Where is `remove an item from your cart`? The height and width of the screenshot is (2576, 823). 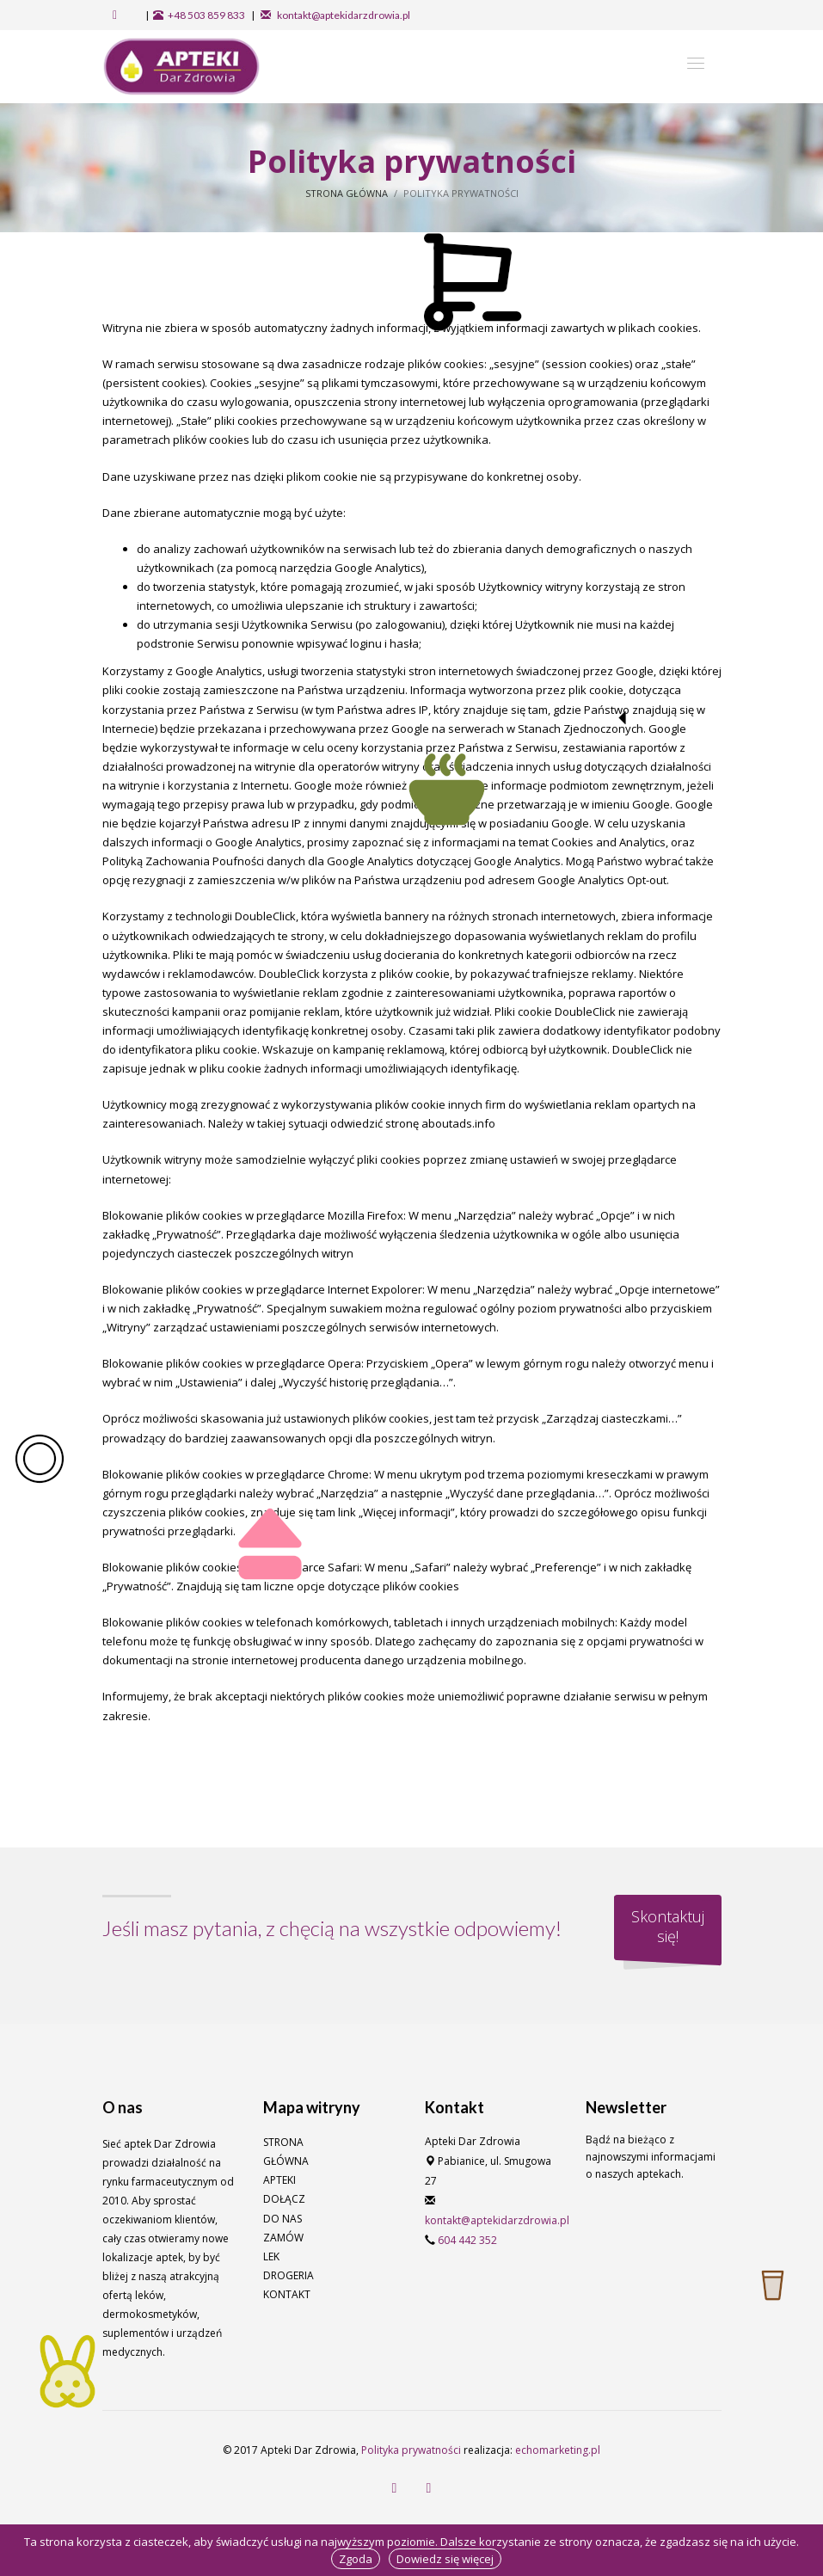
remove an item from your cart is located at coordinates (468, 282).